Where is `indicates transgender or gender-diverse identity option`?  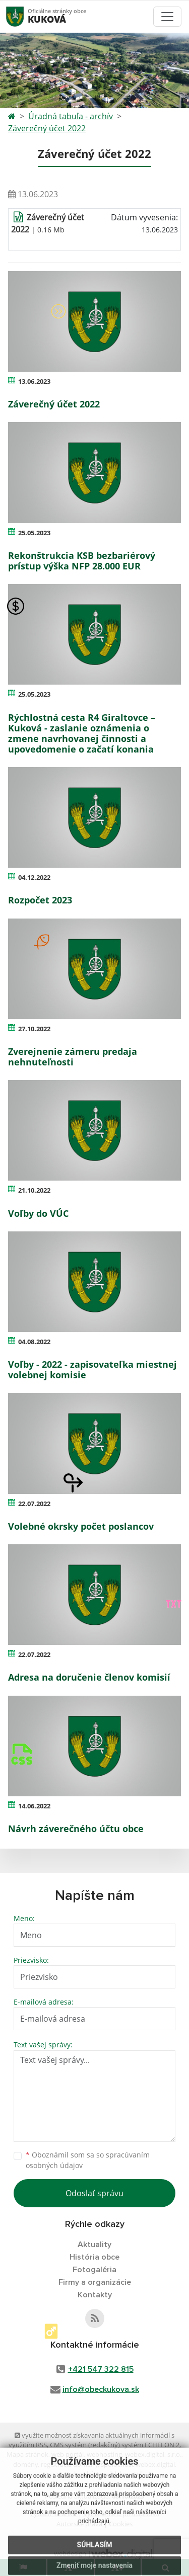 indicates transgender or gender-diverse identity option is located at coordinates (51, 2331).